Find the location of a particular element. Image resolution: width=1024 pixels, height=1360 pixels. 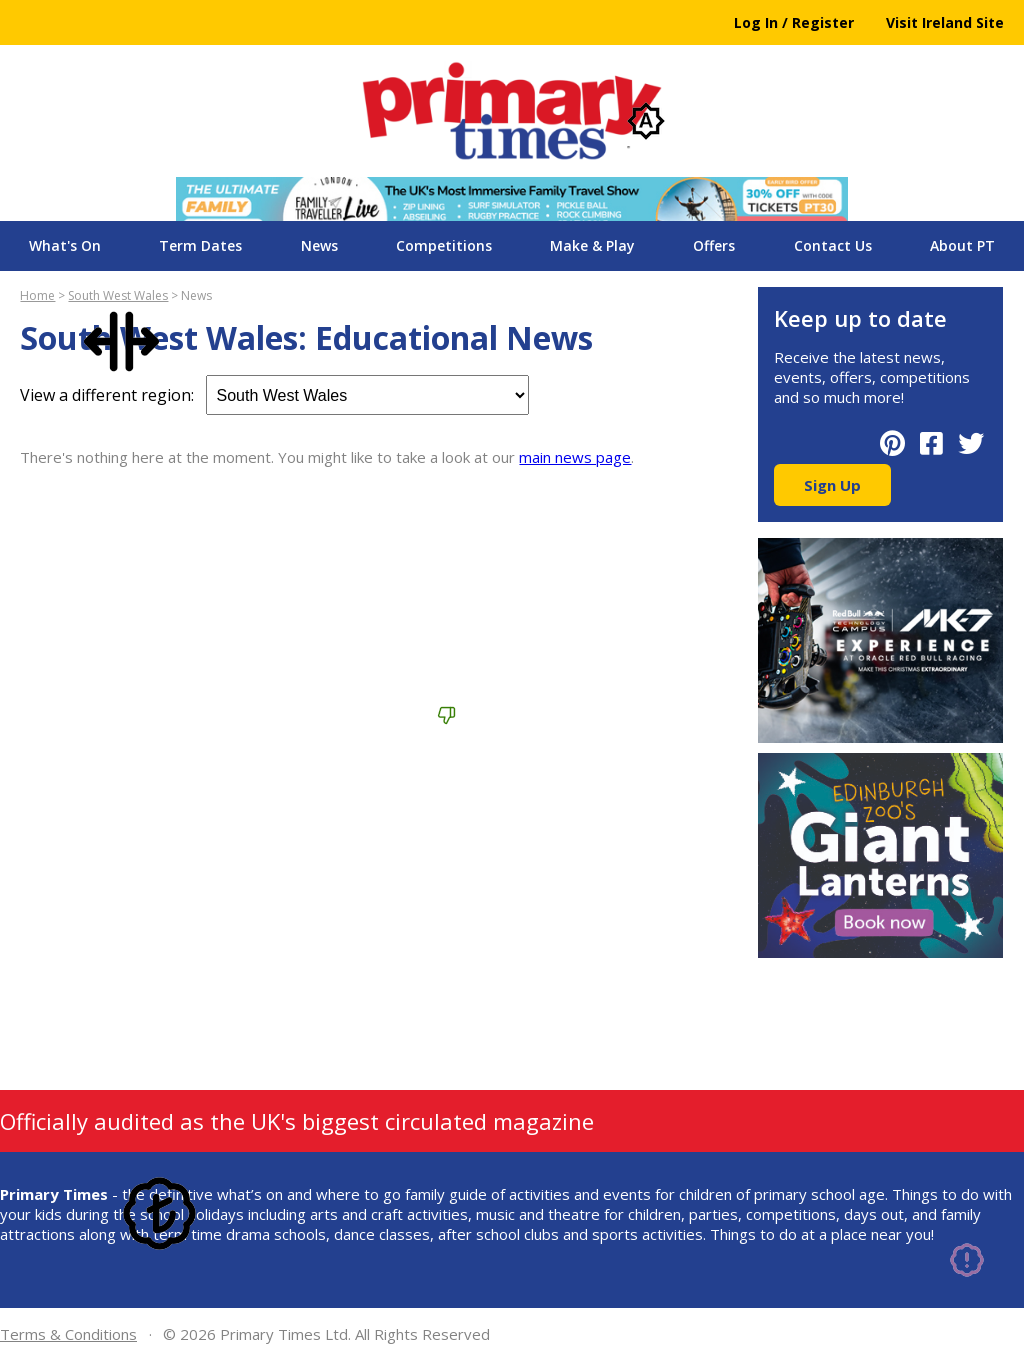

indicates an alert or warning notification is located at coordinates (967, 1260).